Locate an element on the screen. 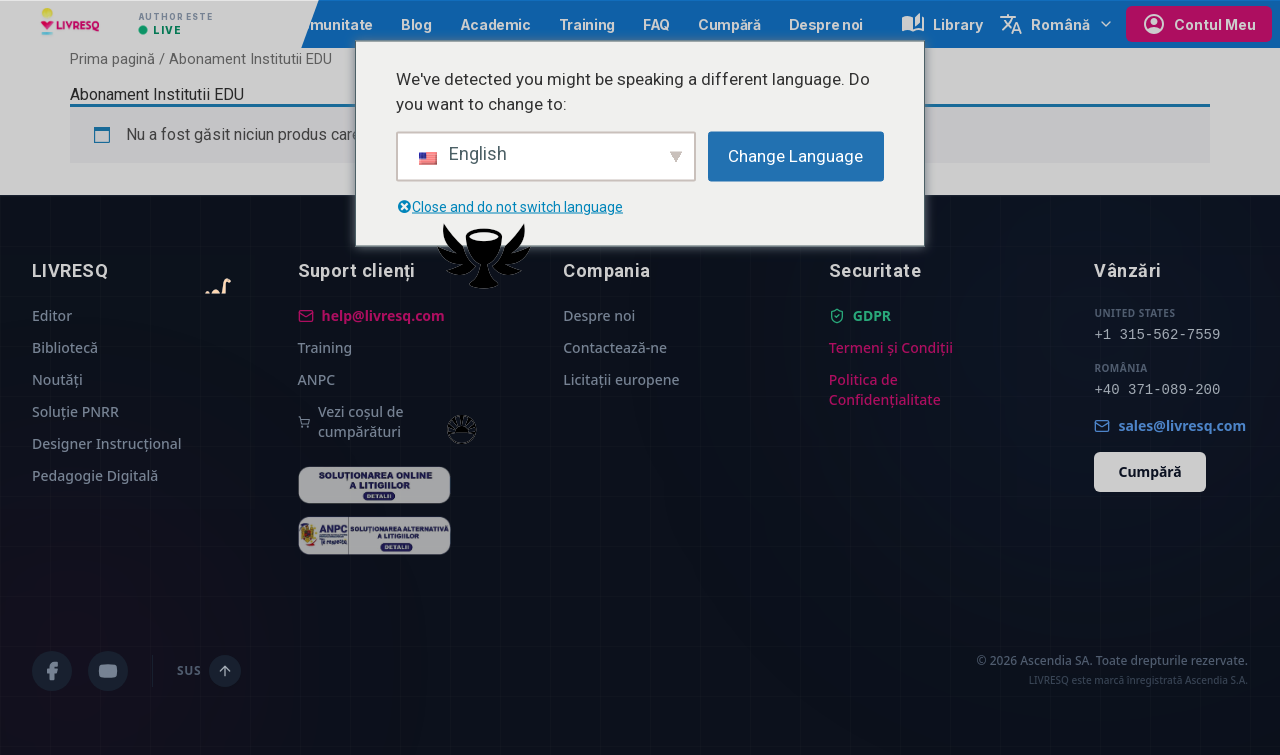  indicates morning or sunrise time setting is located at coordinates (461, 429).